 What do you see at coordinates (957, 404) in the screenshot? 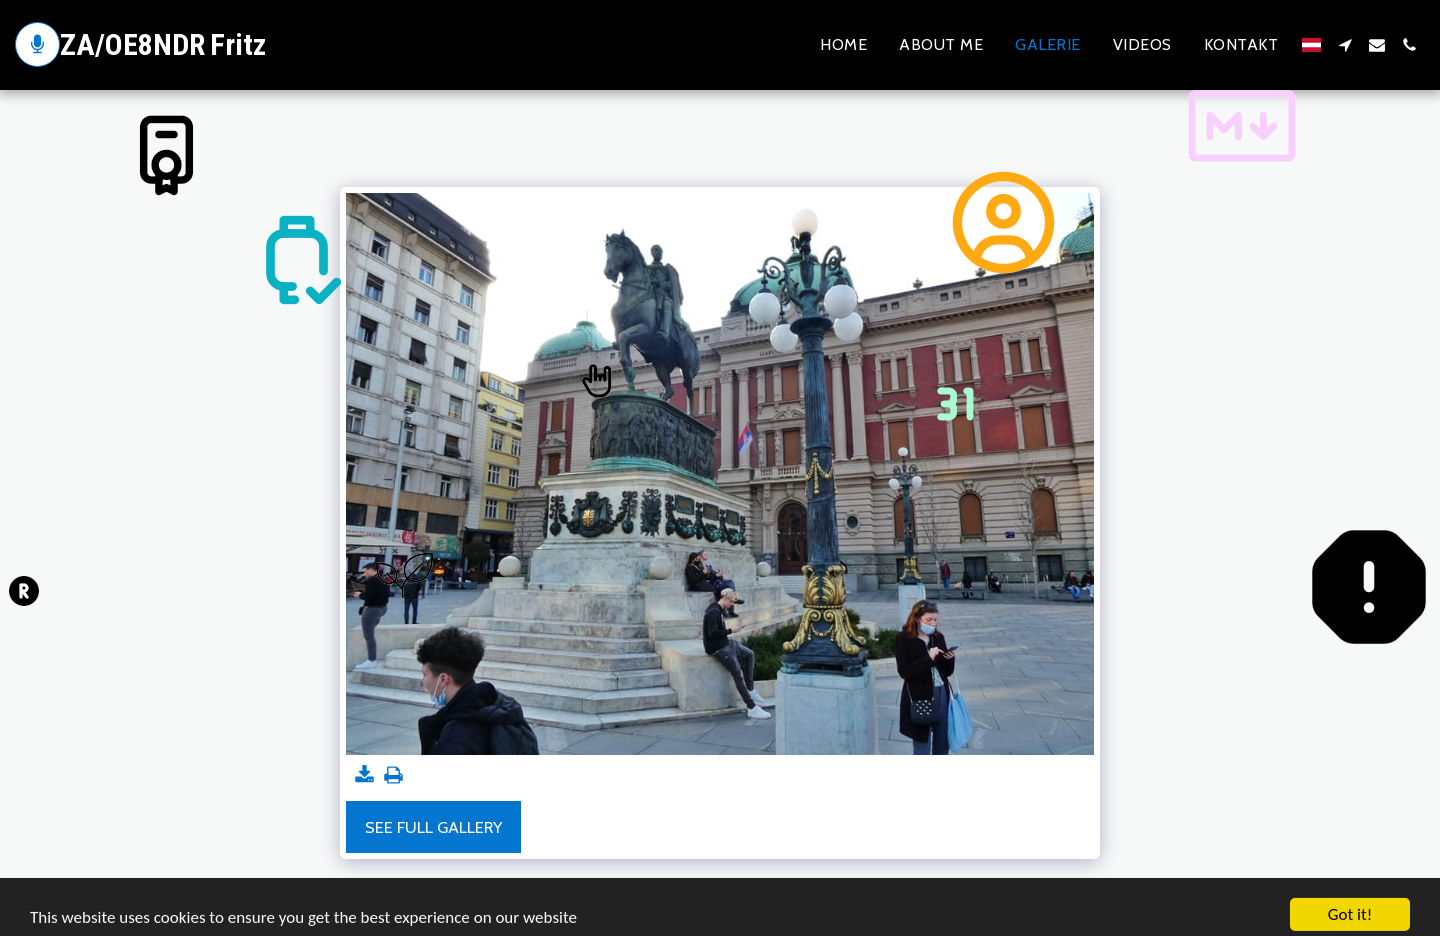
I see `indicates the 31st day of the month` at bounding box center [957, 404].